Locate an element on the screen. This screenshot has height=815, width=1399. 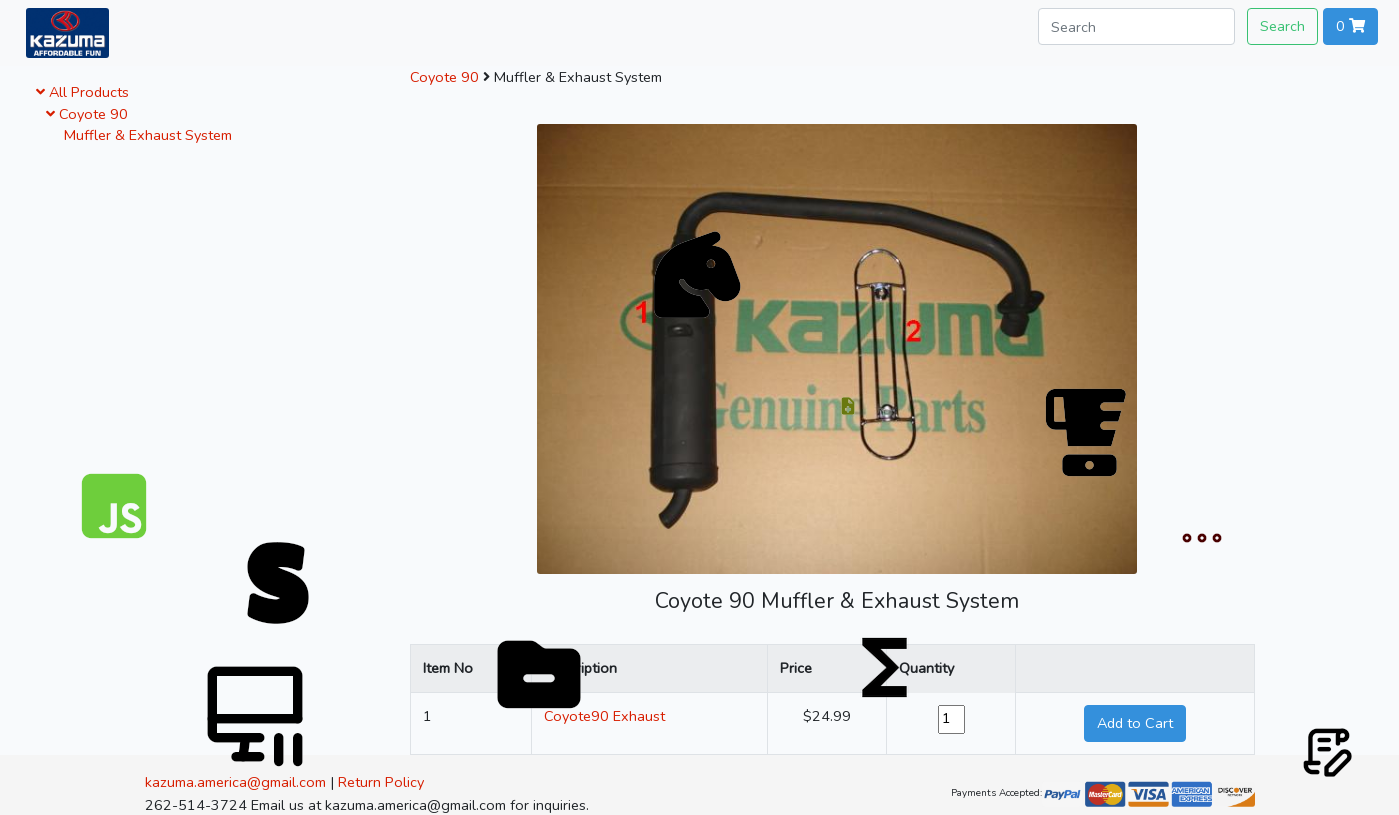
JavaScript programming language logo is located at coordinates (114, 506).